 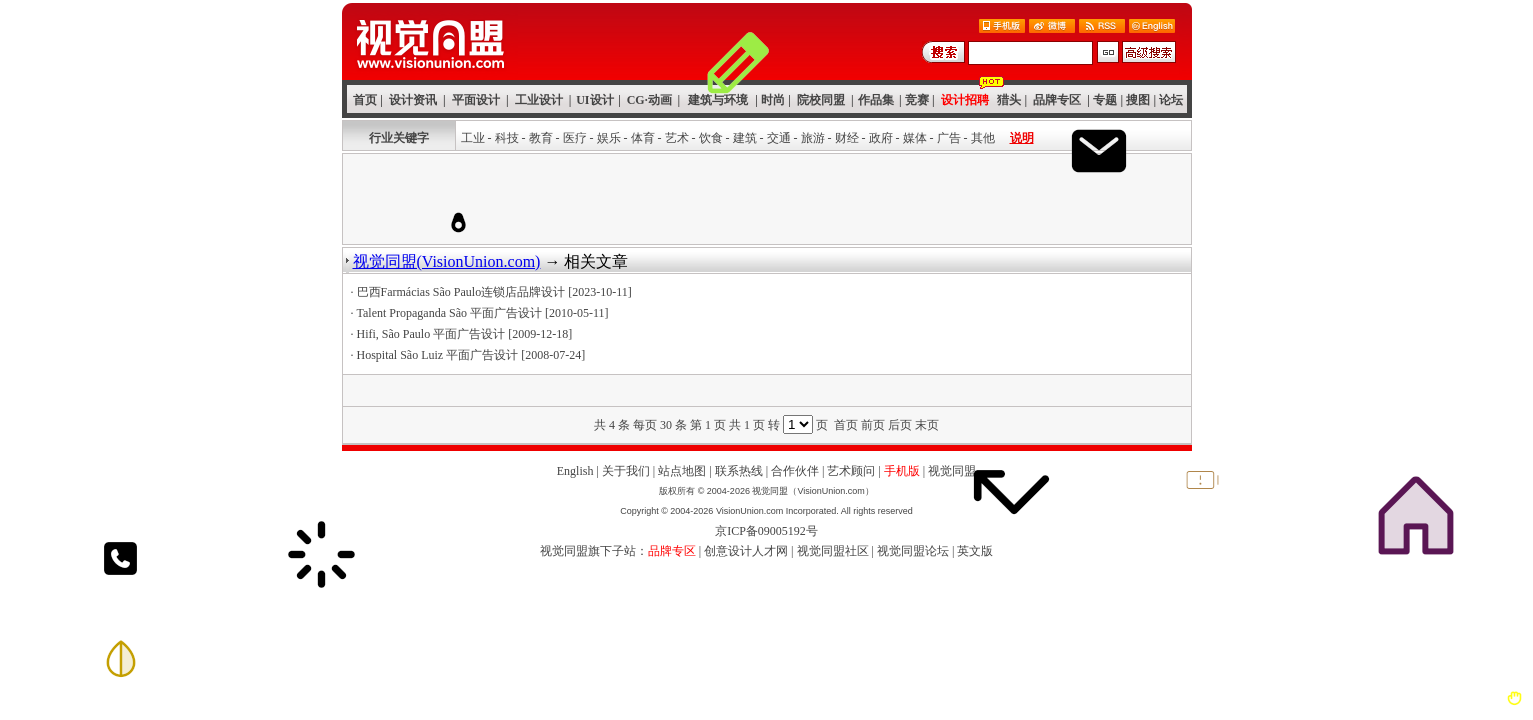 What do you see at coordinates (321, 554) in the screenshot?
I see `indicates loading or processing in progress` at bounding box center [321, 554].